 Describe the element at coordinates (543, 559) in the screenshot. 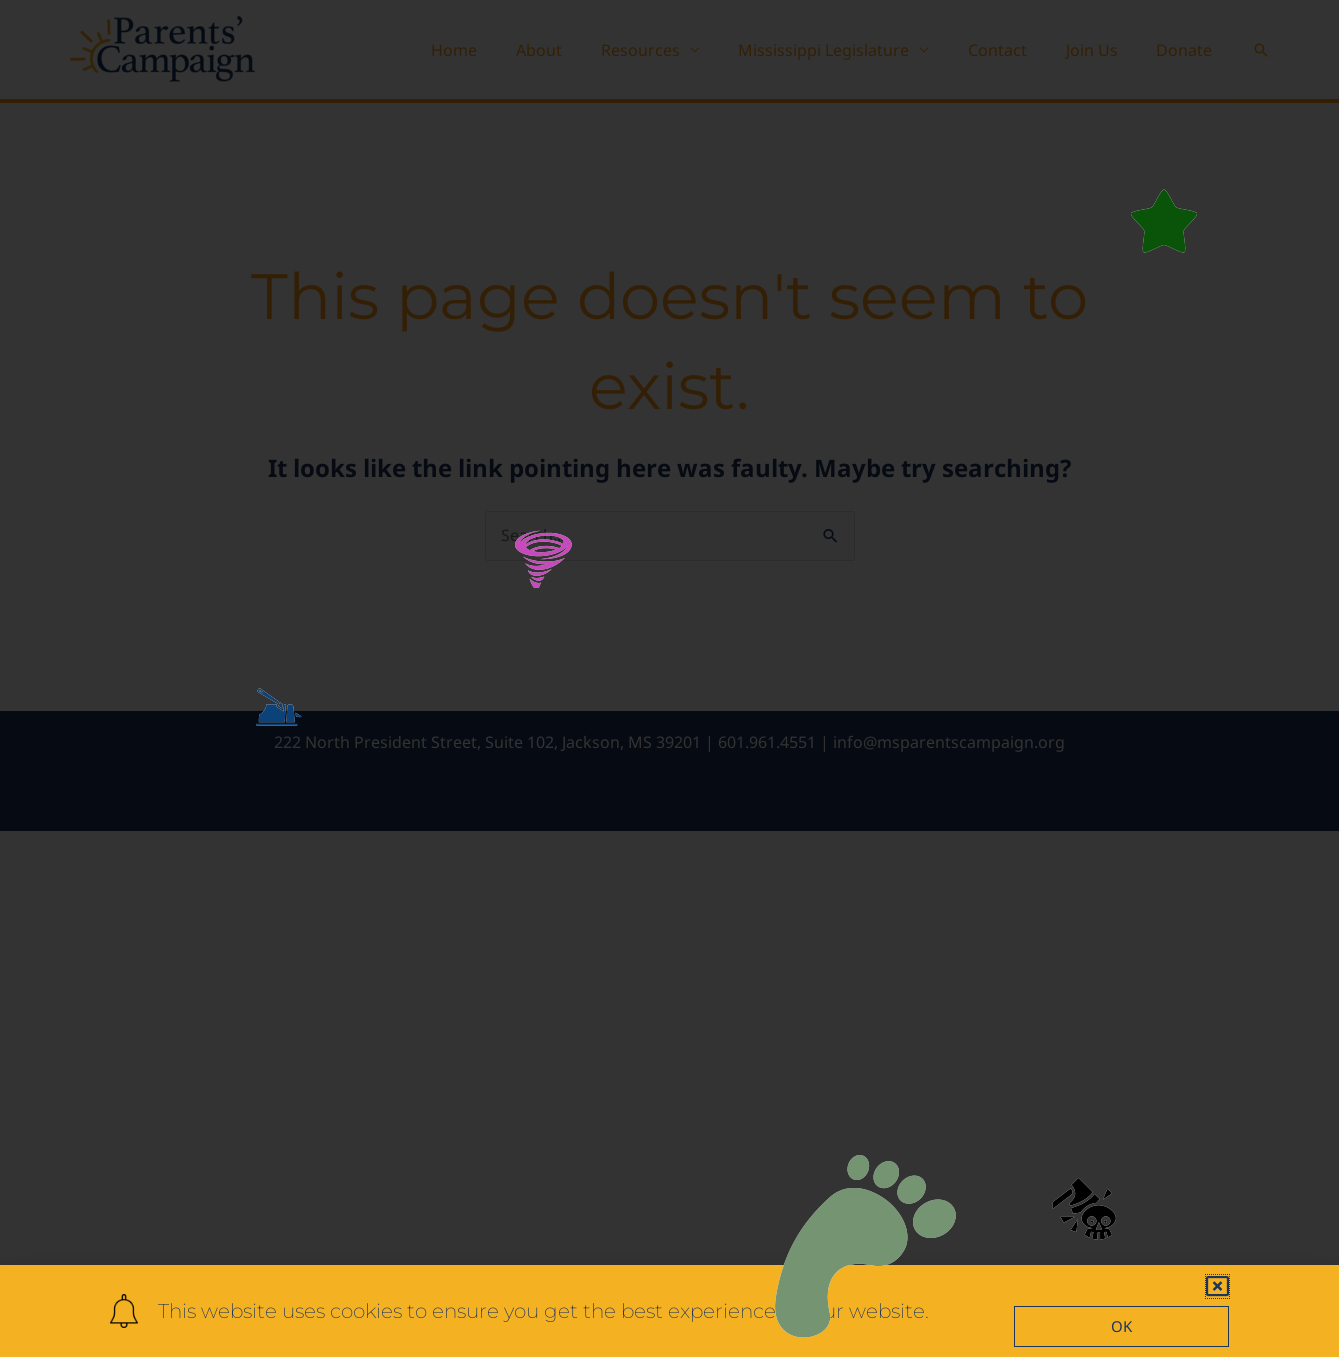

I see `indicates wind or tornado weather condition` at that location.